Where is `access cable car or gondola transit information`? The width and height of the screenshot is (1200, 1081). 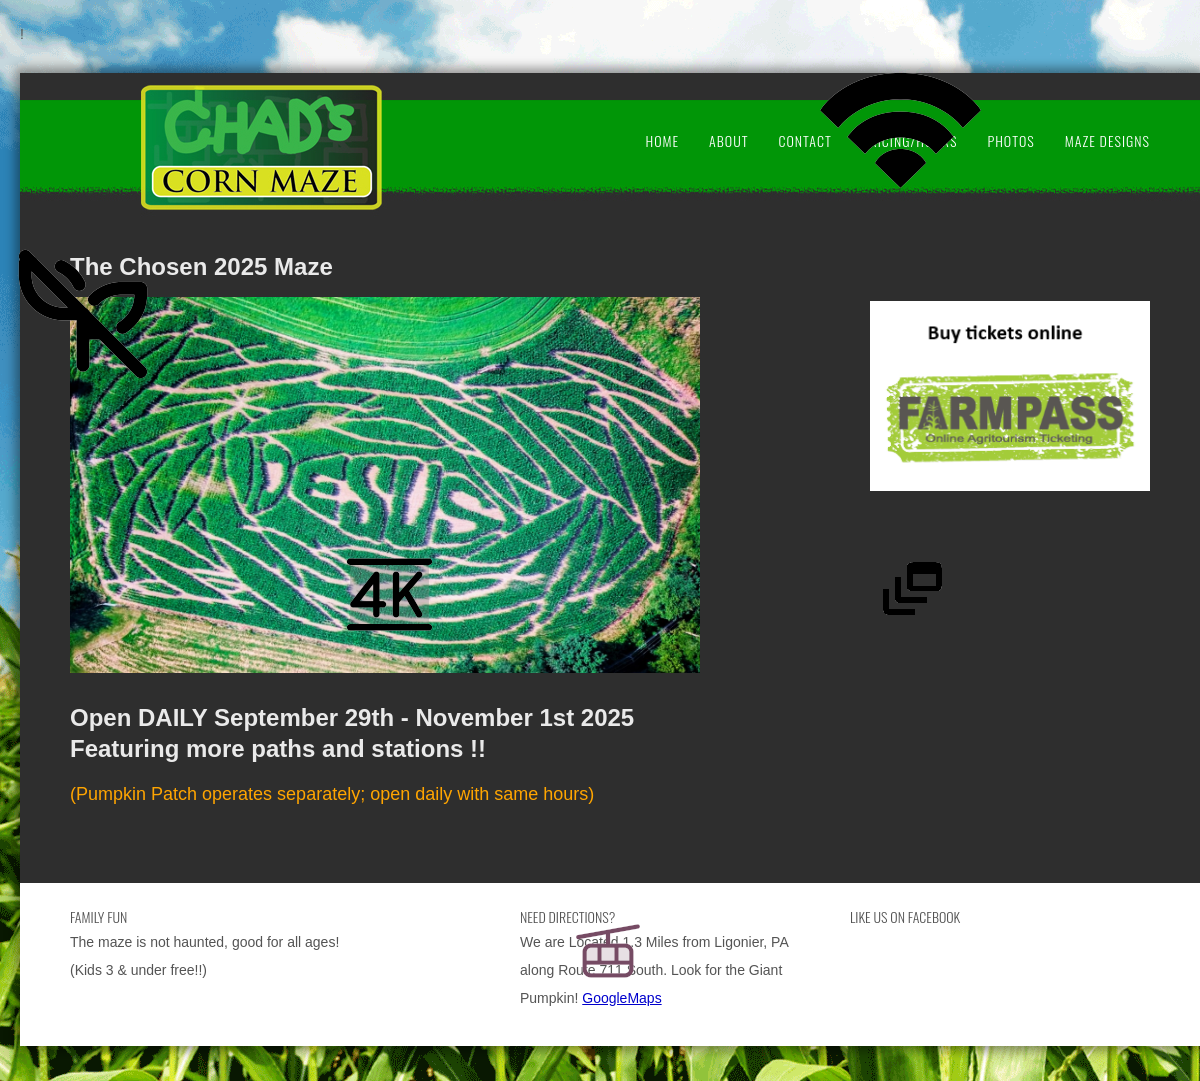 access cable car or gondola transit information is located at coordinates (608, 952).